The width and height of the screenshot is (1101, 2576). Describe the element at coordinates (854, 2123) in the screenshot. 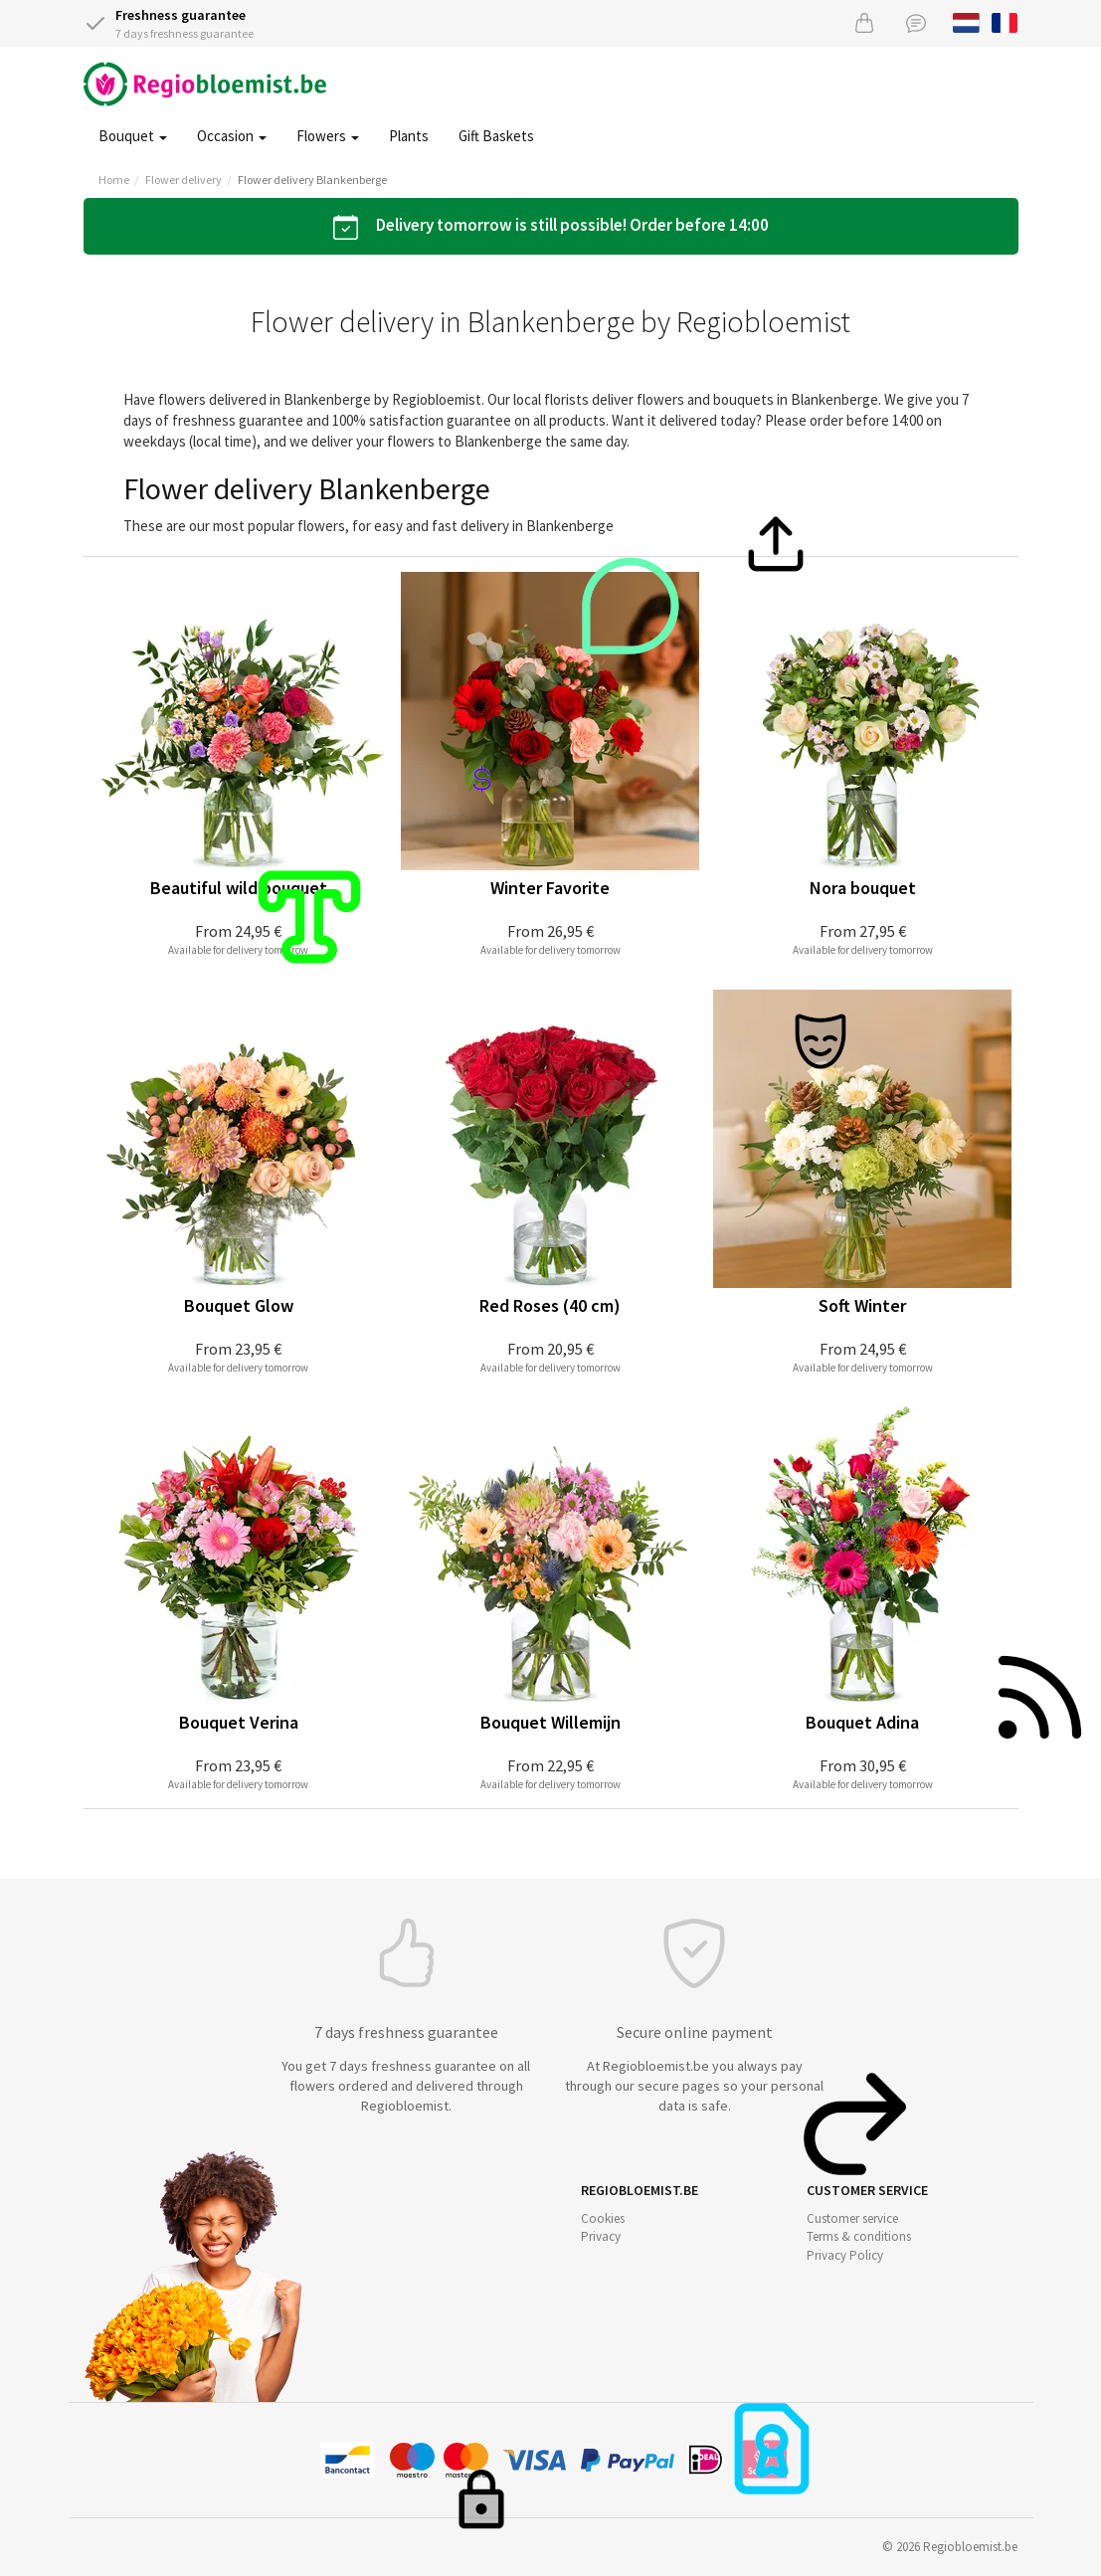

I see `redo the last undone action` at that location.